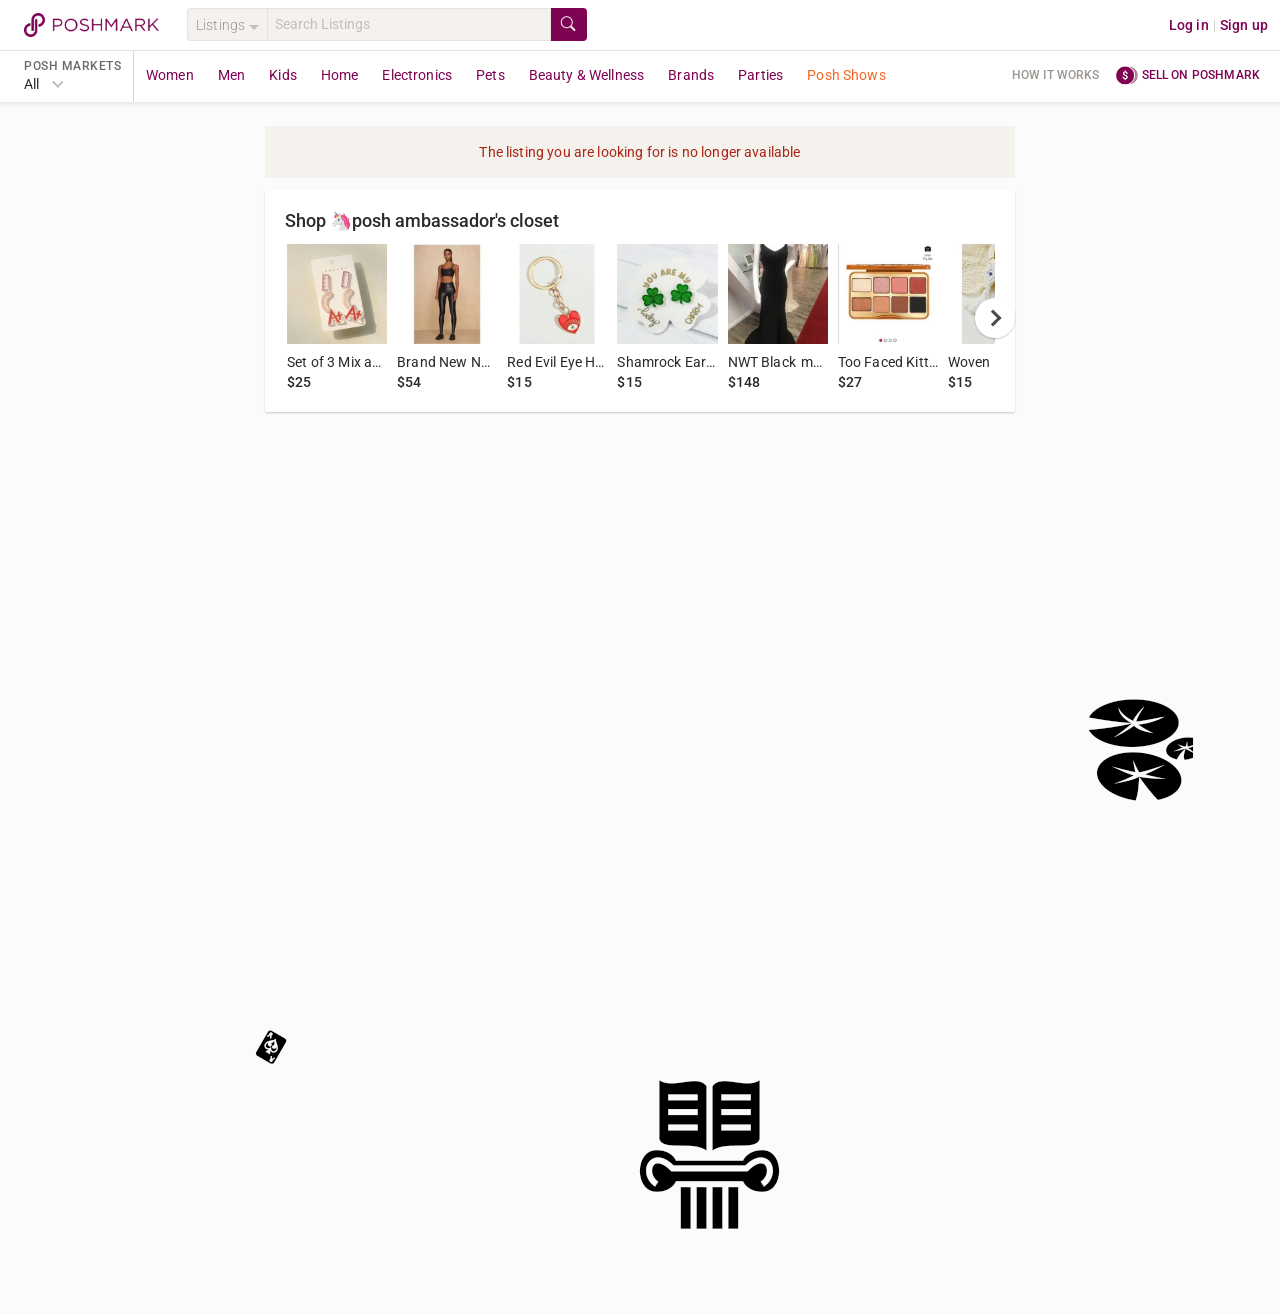  Describe the element at coordinates (1141, 751) in the screenshot. I see `decorative nature or pond-themed game element` at that location.